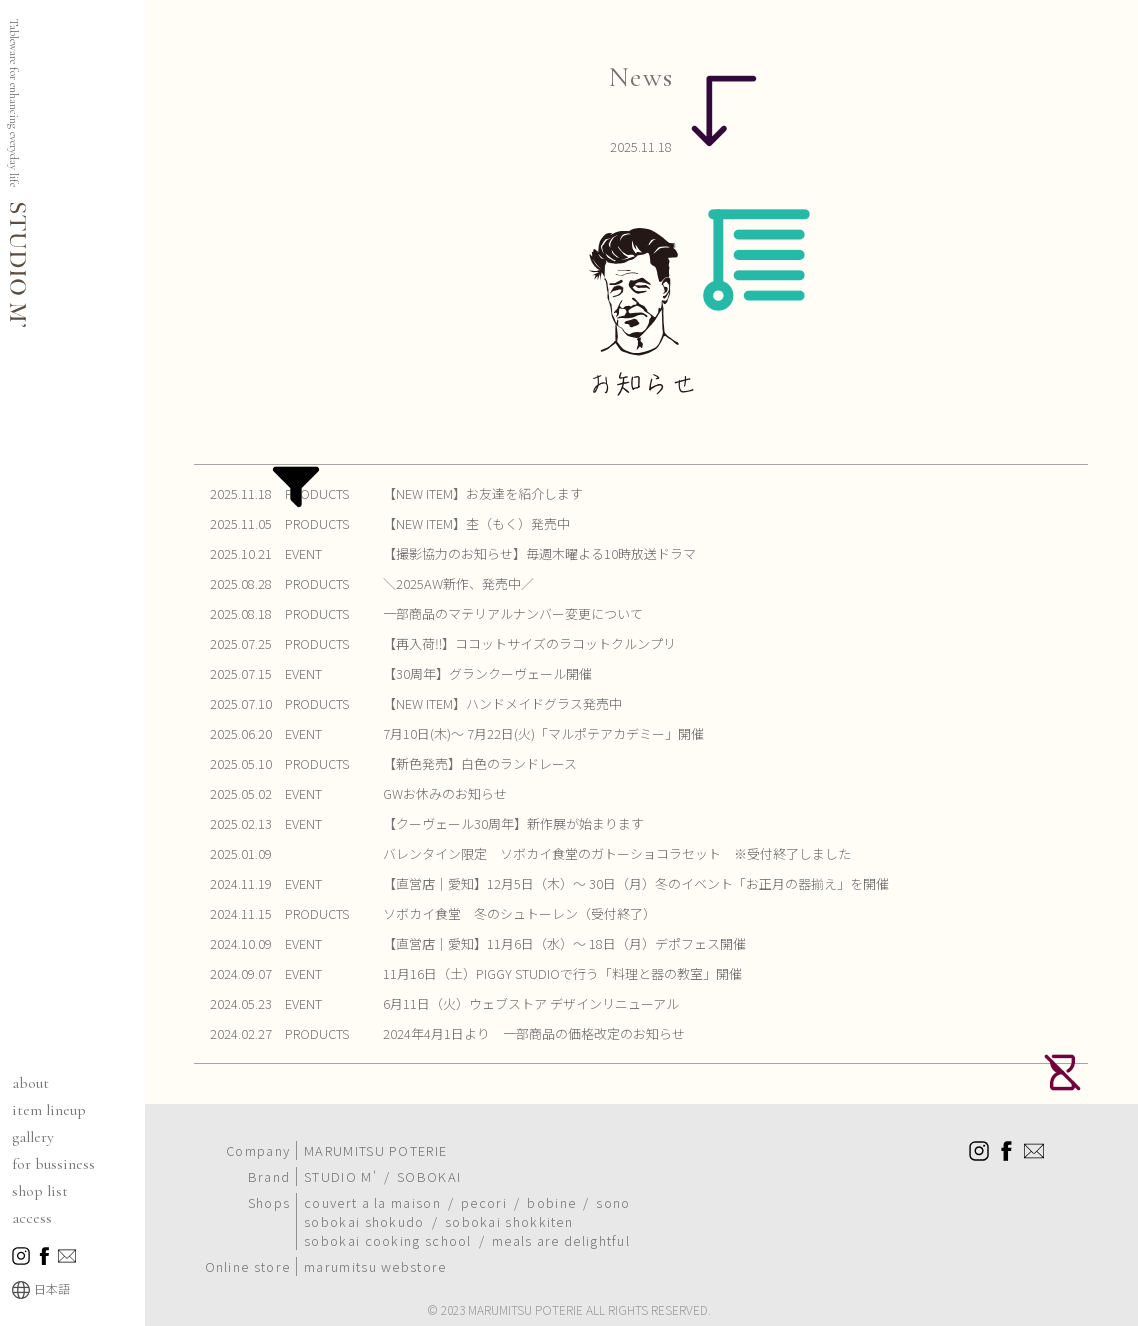 The width and height of the screenshot is (1138, 1326). What do you see at coordinates (1062, 1072) in the screenshot?
I see `disable timer or countdown` at bounding box center [1062, 1072].